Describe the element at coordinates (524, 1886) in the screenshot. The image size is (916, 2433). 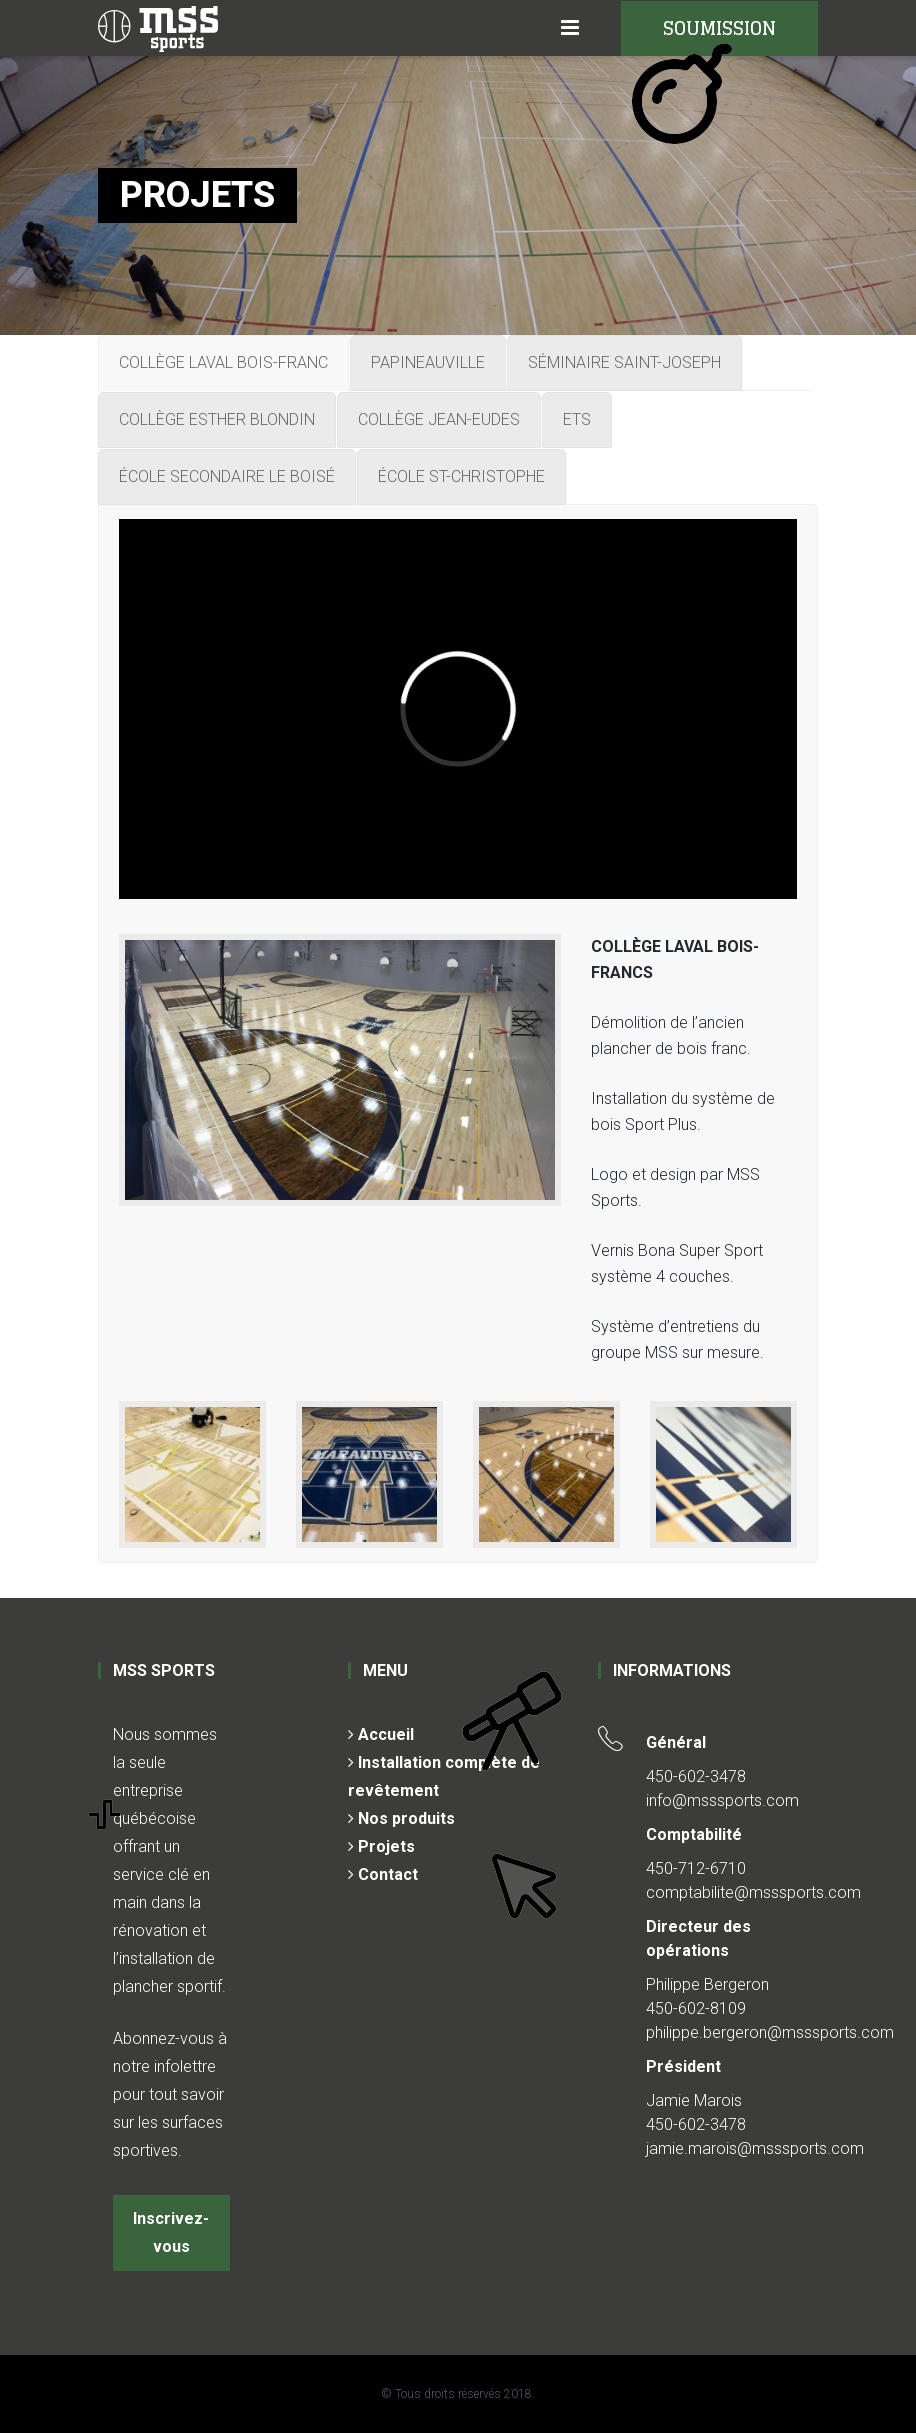
I see `mouse cursor pointer` at that location.